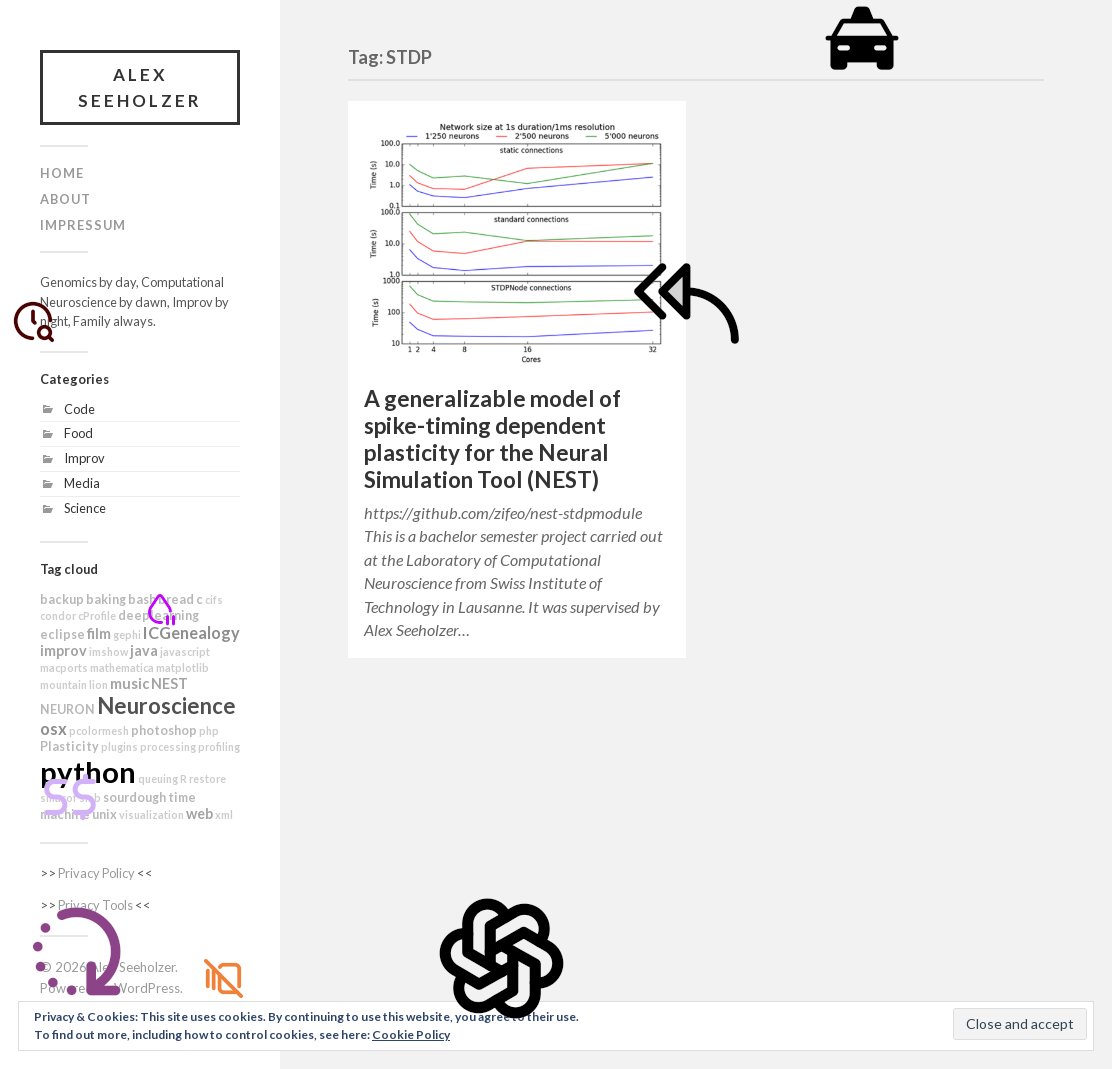 Image resolution: width=1112 pixels, height=1069 pixels. Describe the element at coordinates (70, 797) in the screenshot. I see `indicates singapore dollar currency` at that location.